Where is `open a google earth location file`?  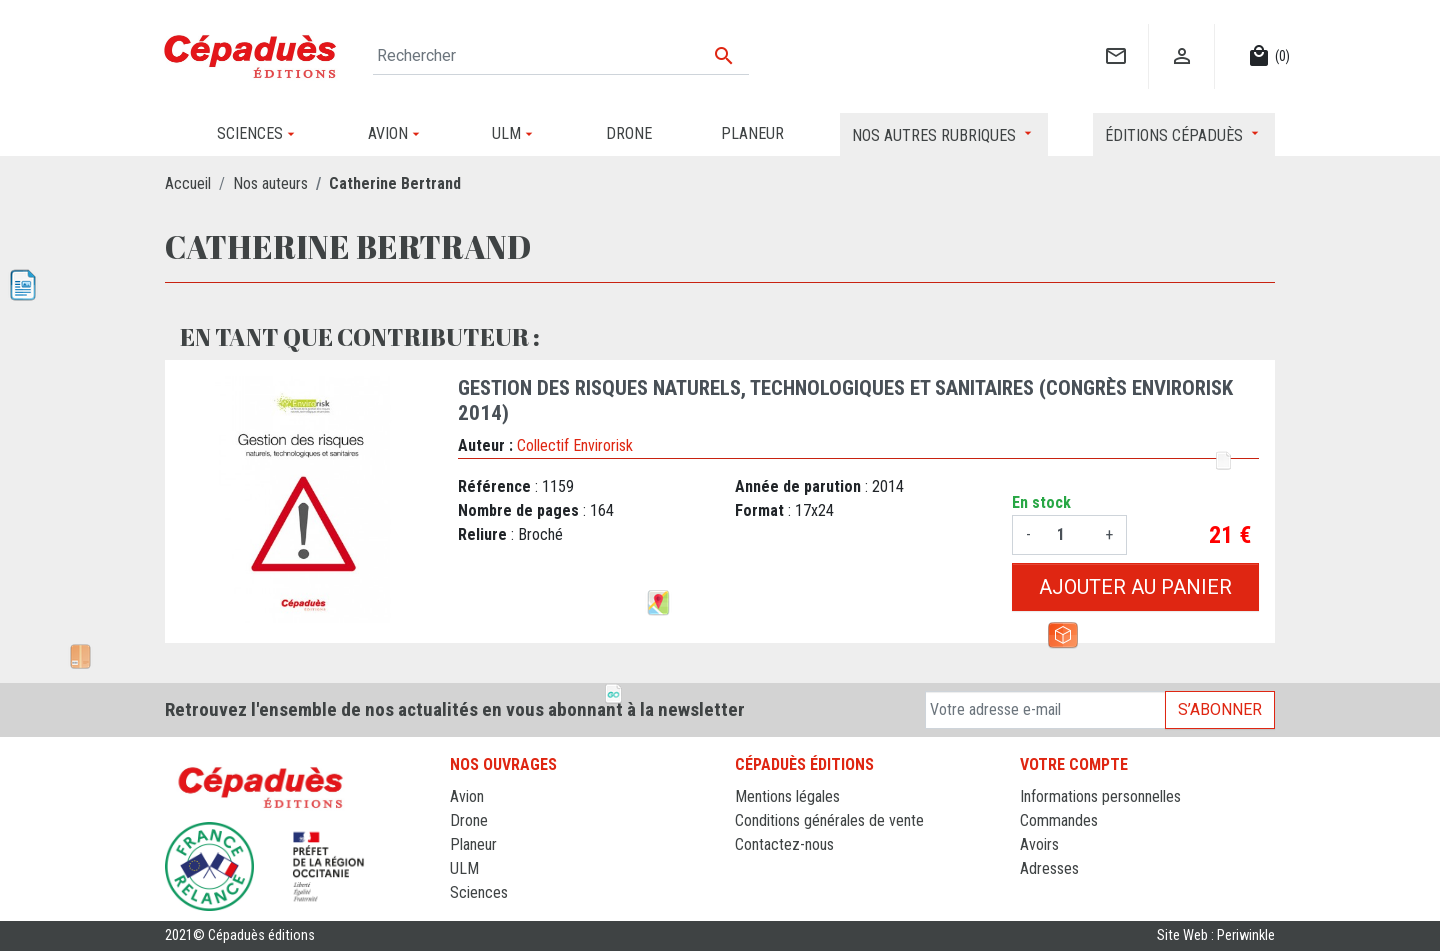
open a google earth location file is located at coordinates (658, 602).